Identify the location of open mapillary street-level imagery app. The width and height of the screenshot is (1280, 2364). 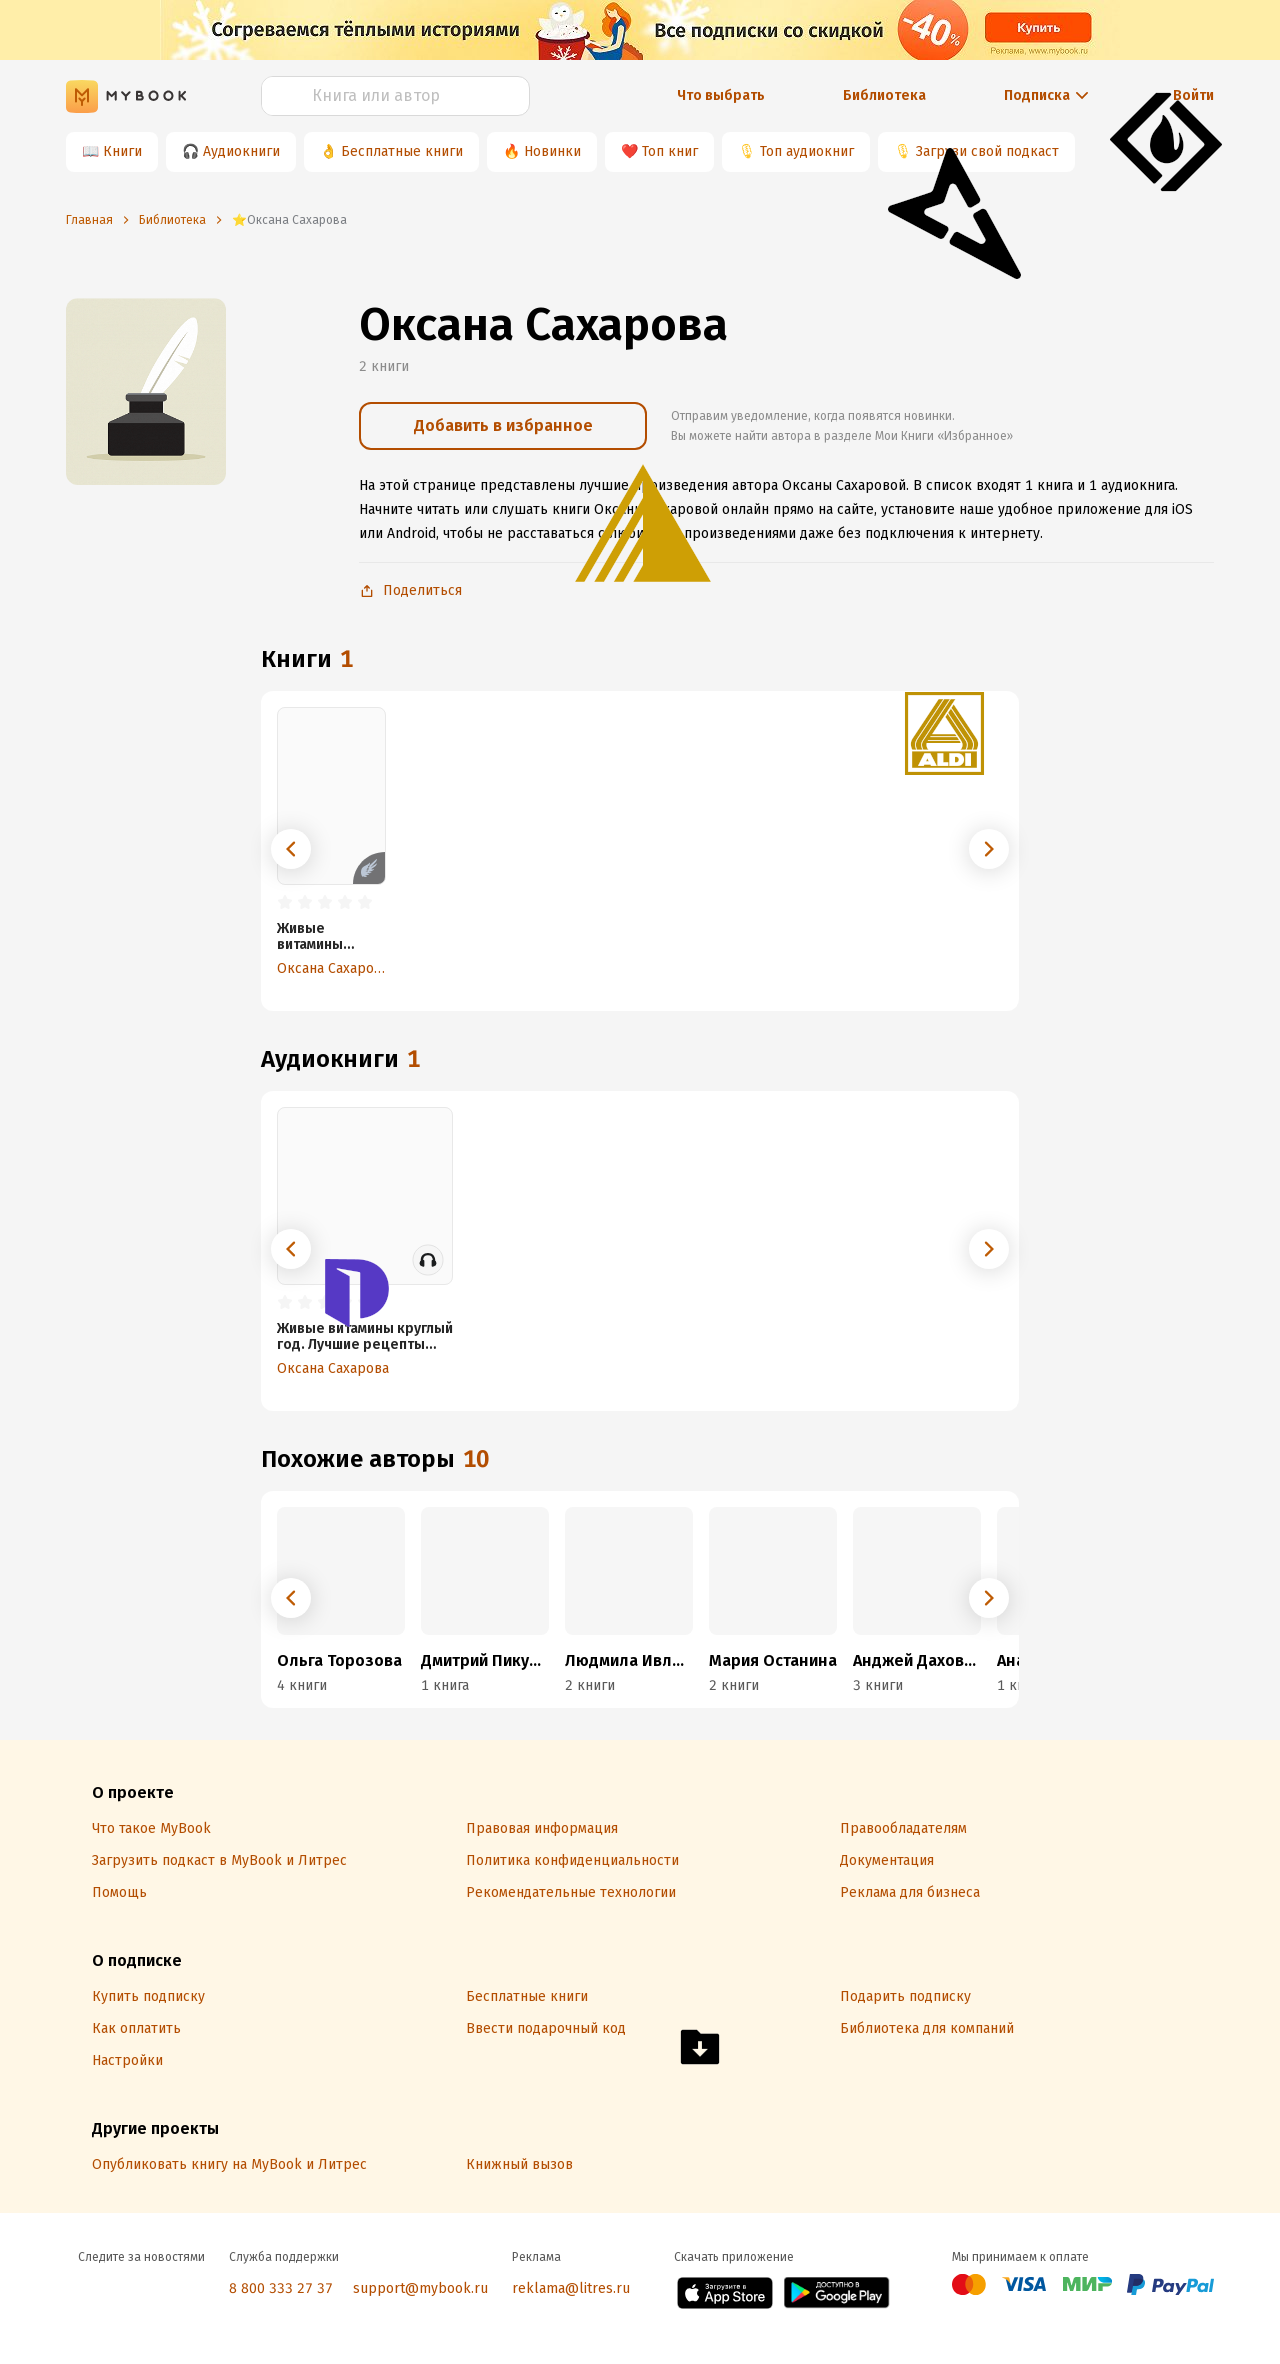
(954, 213).